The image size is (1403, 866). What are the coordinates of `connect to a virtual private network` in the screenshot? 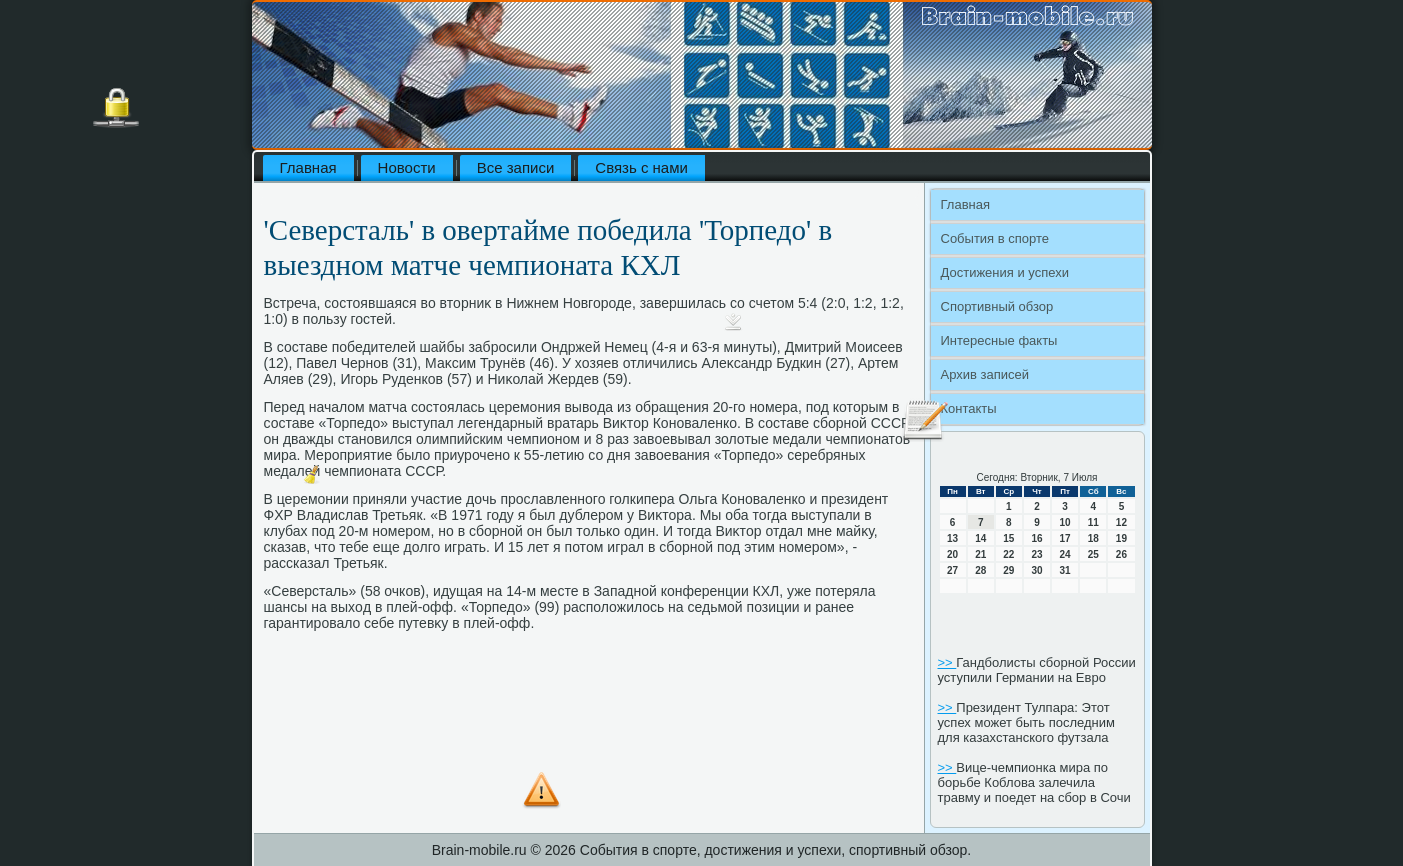 It's located at (117, 108).